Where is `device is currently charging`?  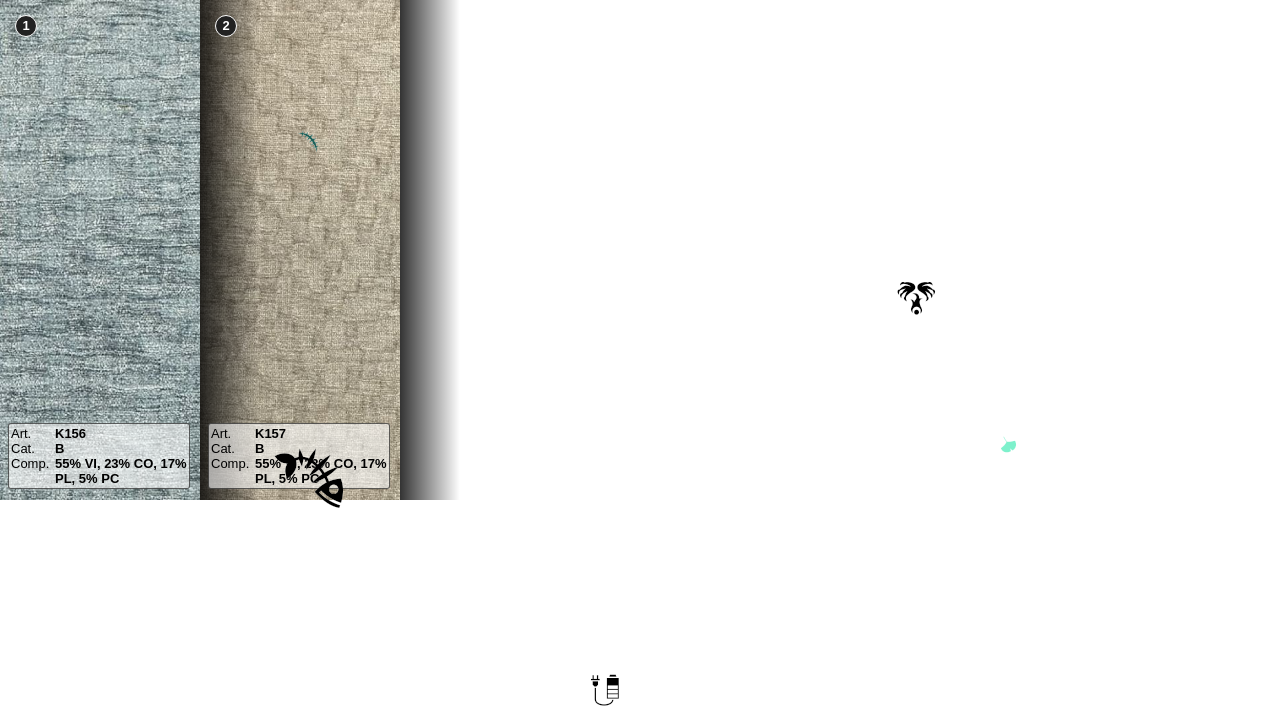
device is currently charging is located at coordinates (605, 690).